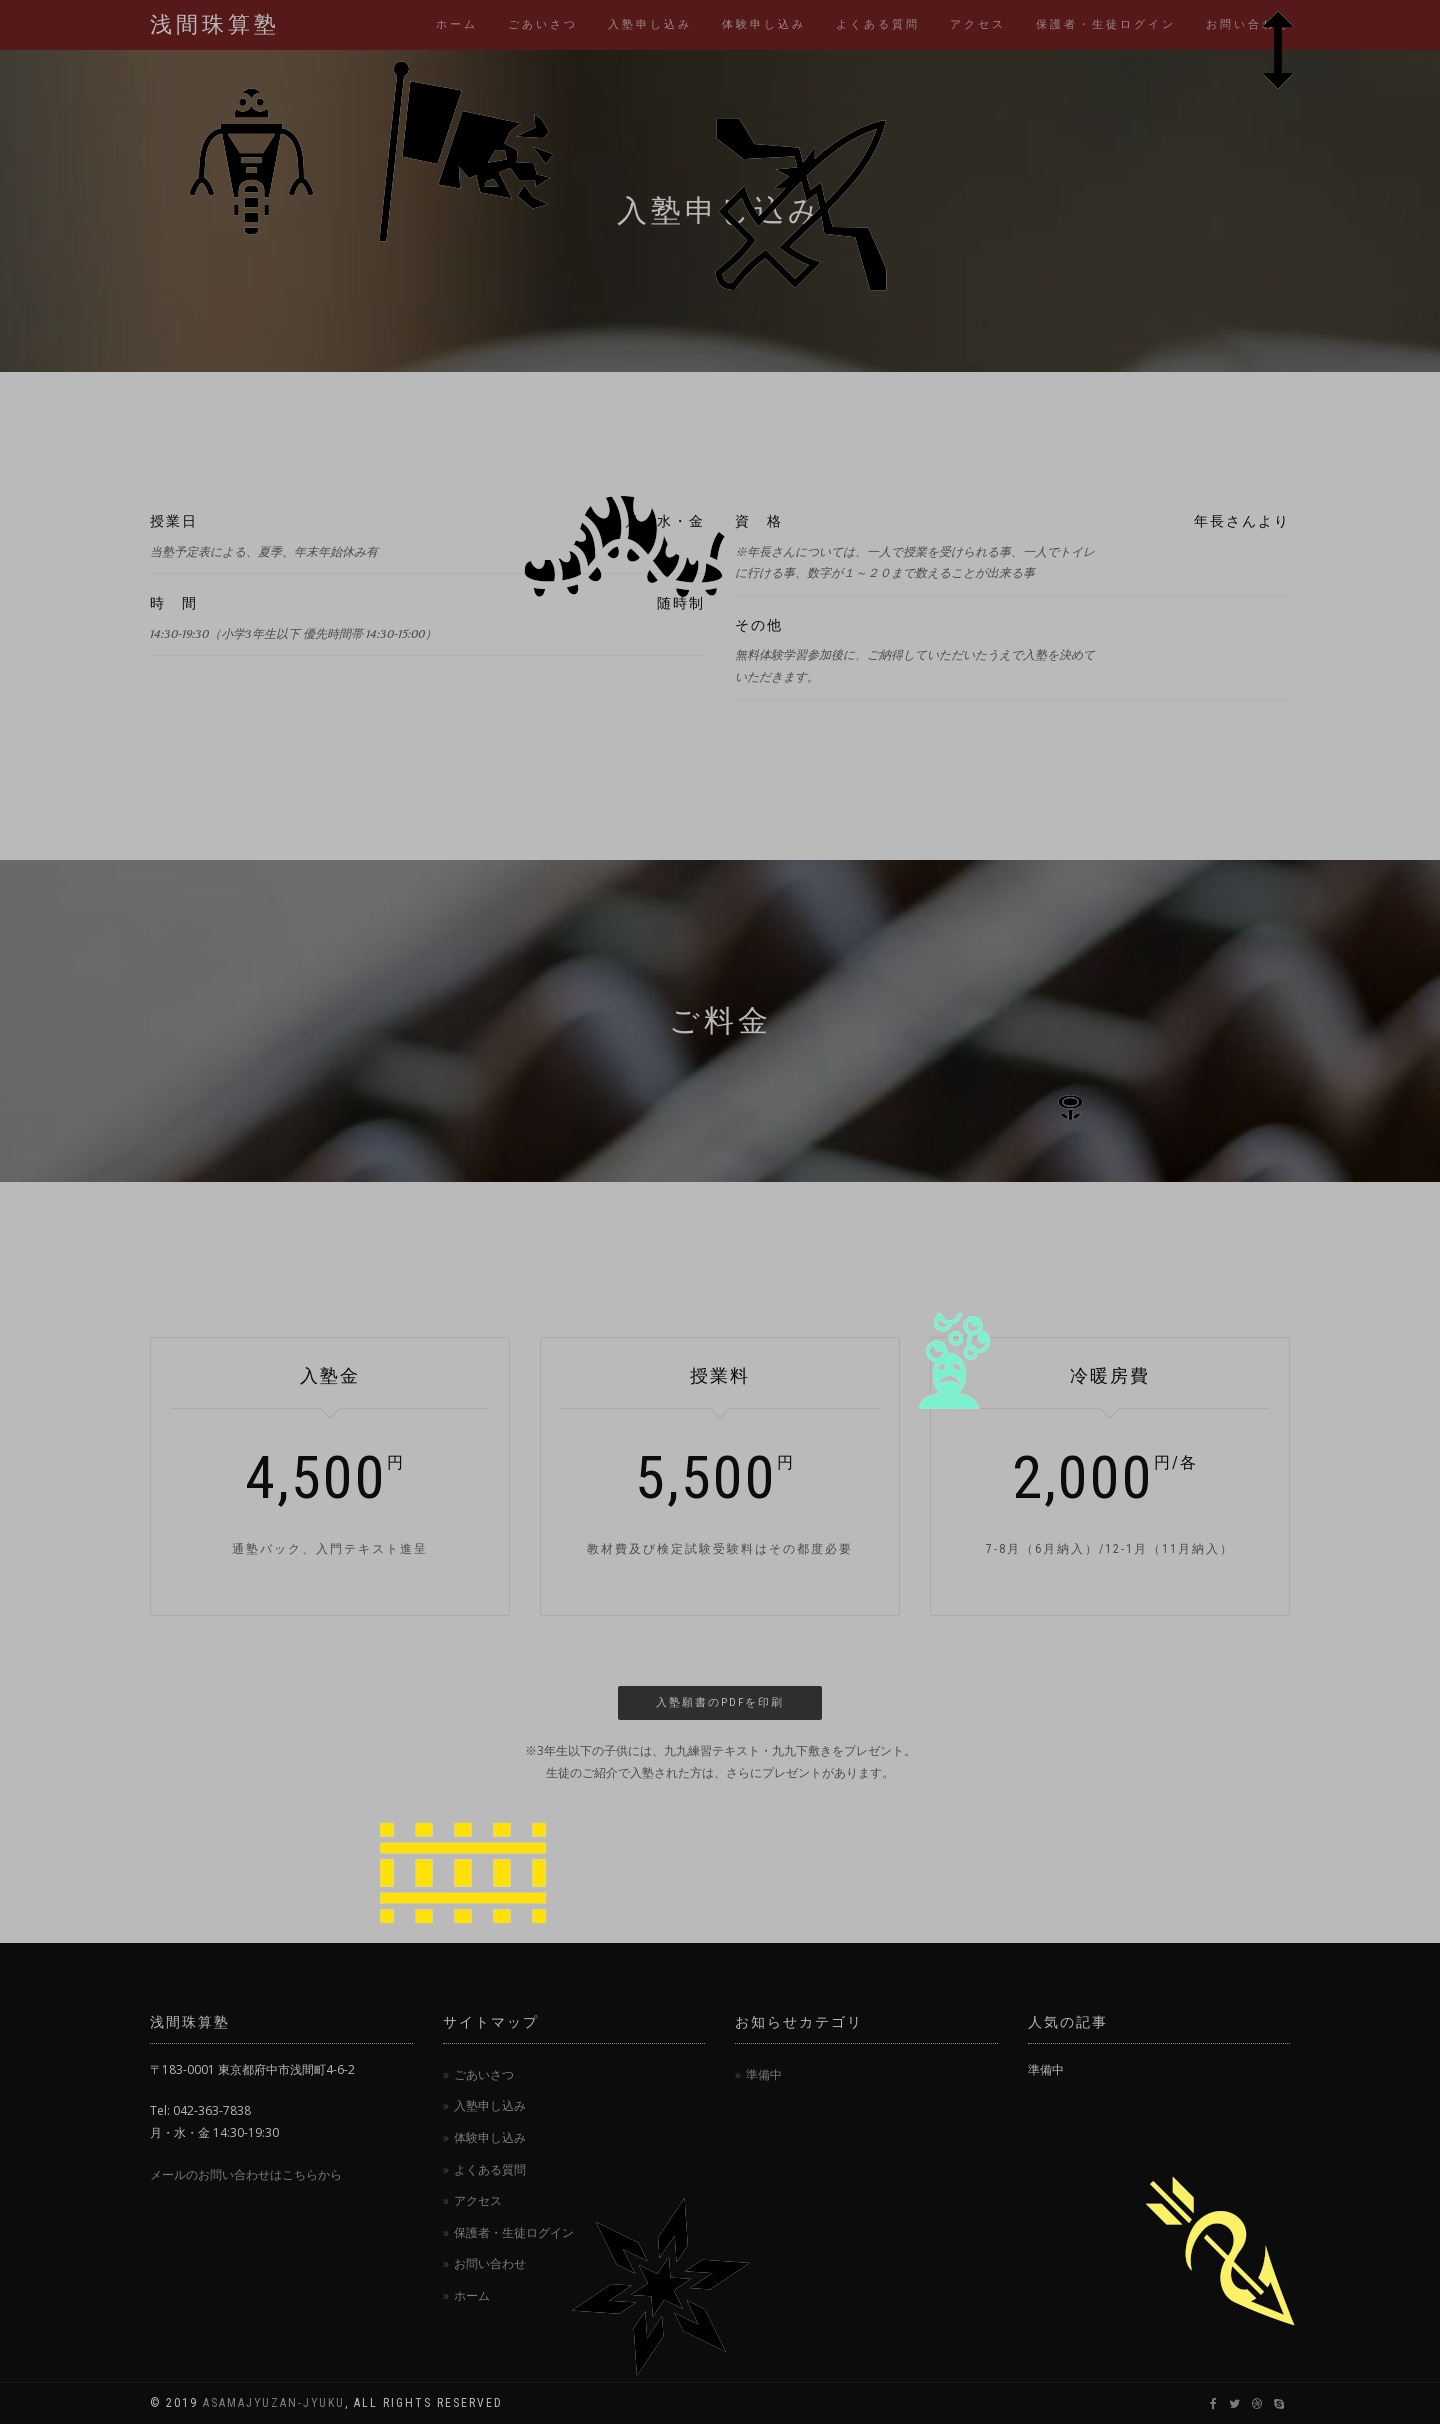 The height and width of the screenshot is (2424, 1440). Describe the element at coordinates (1070, 1106) in the screenshot. I see `collect a power-up or special ability` at that location.